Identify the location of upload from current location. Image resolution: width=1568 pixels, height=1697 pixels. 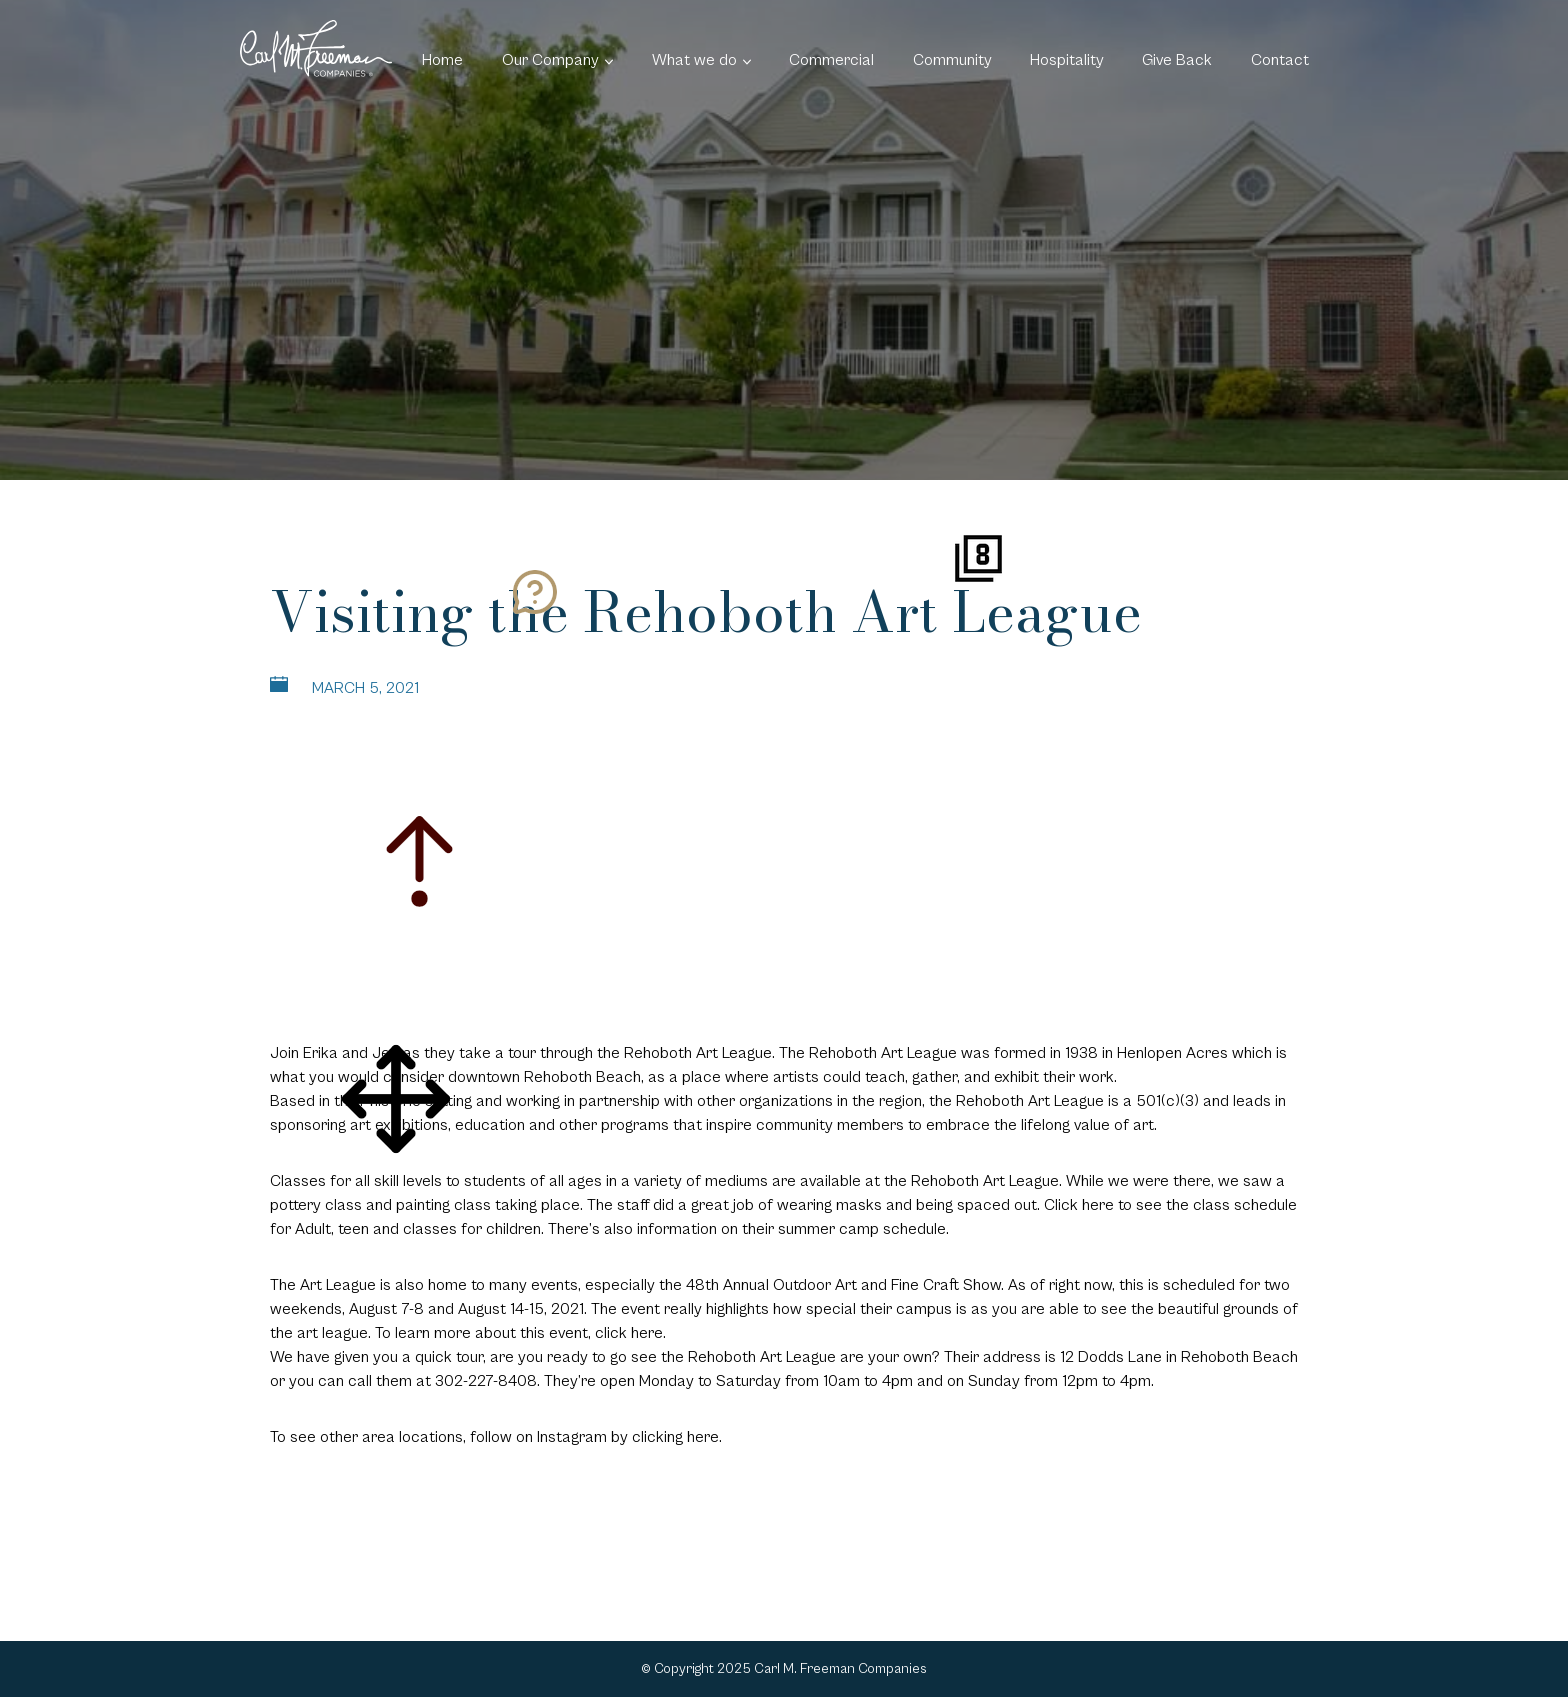
(419, 861).